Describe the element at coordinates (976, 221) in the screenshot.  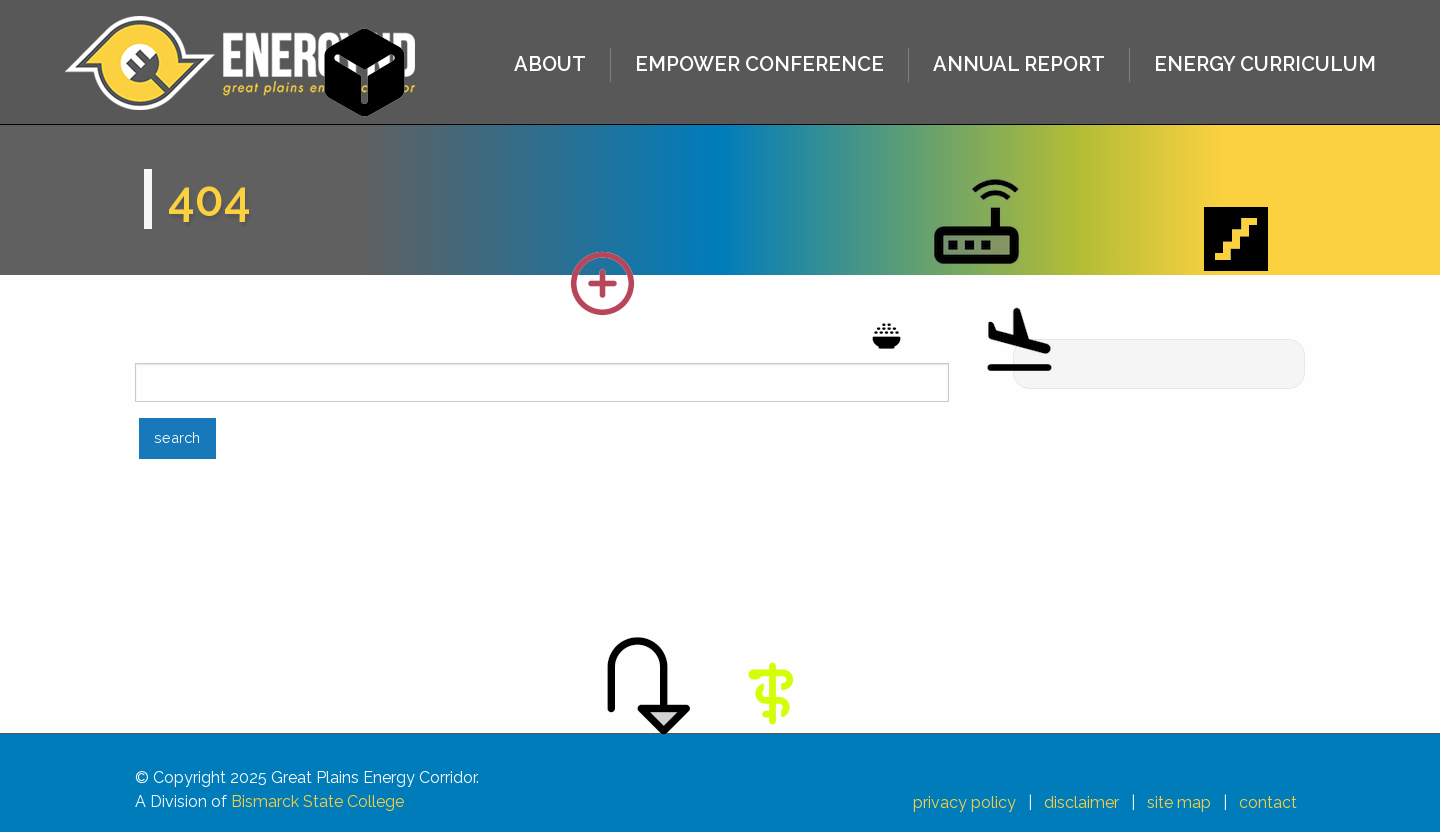
I see `access router or network settings` at that location.